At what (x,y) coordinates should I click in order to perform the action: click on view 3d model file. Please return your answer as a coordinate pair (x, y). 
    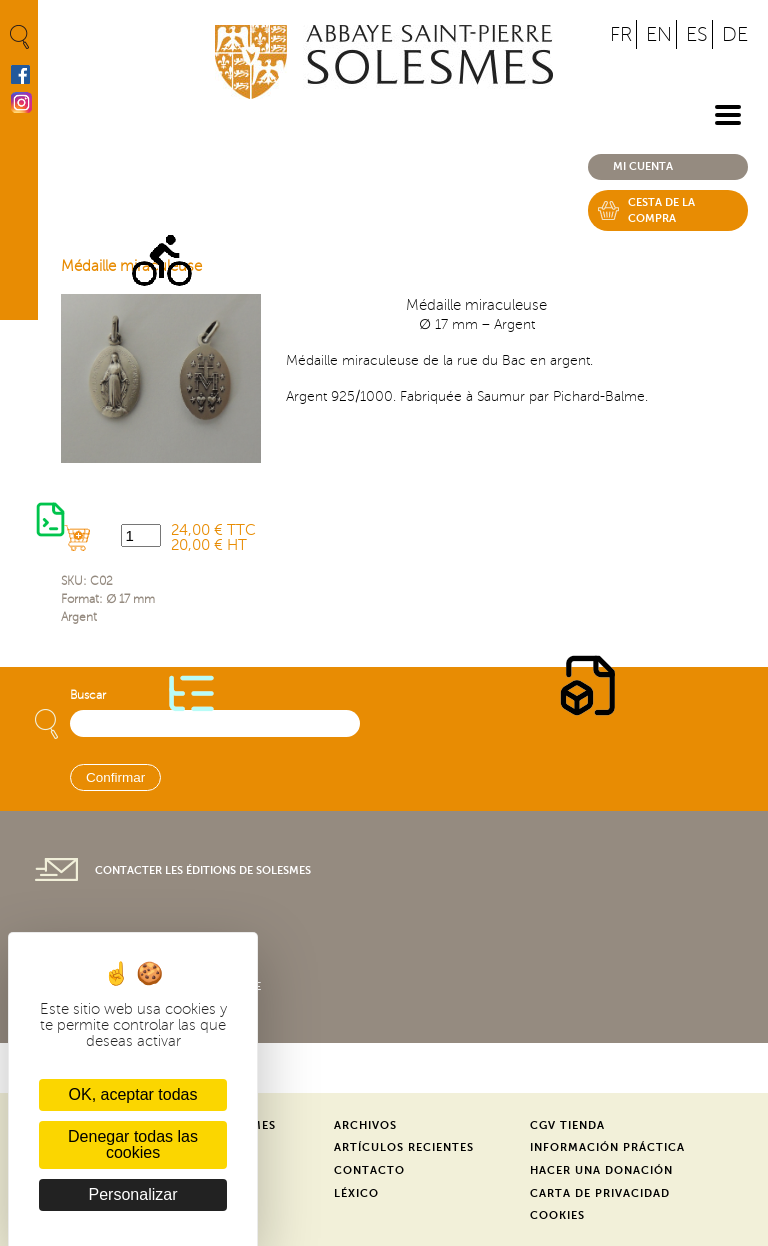
    Looking at the image, I should click on (590, 685).